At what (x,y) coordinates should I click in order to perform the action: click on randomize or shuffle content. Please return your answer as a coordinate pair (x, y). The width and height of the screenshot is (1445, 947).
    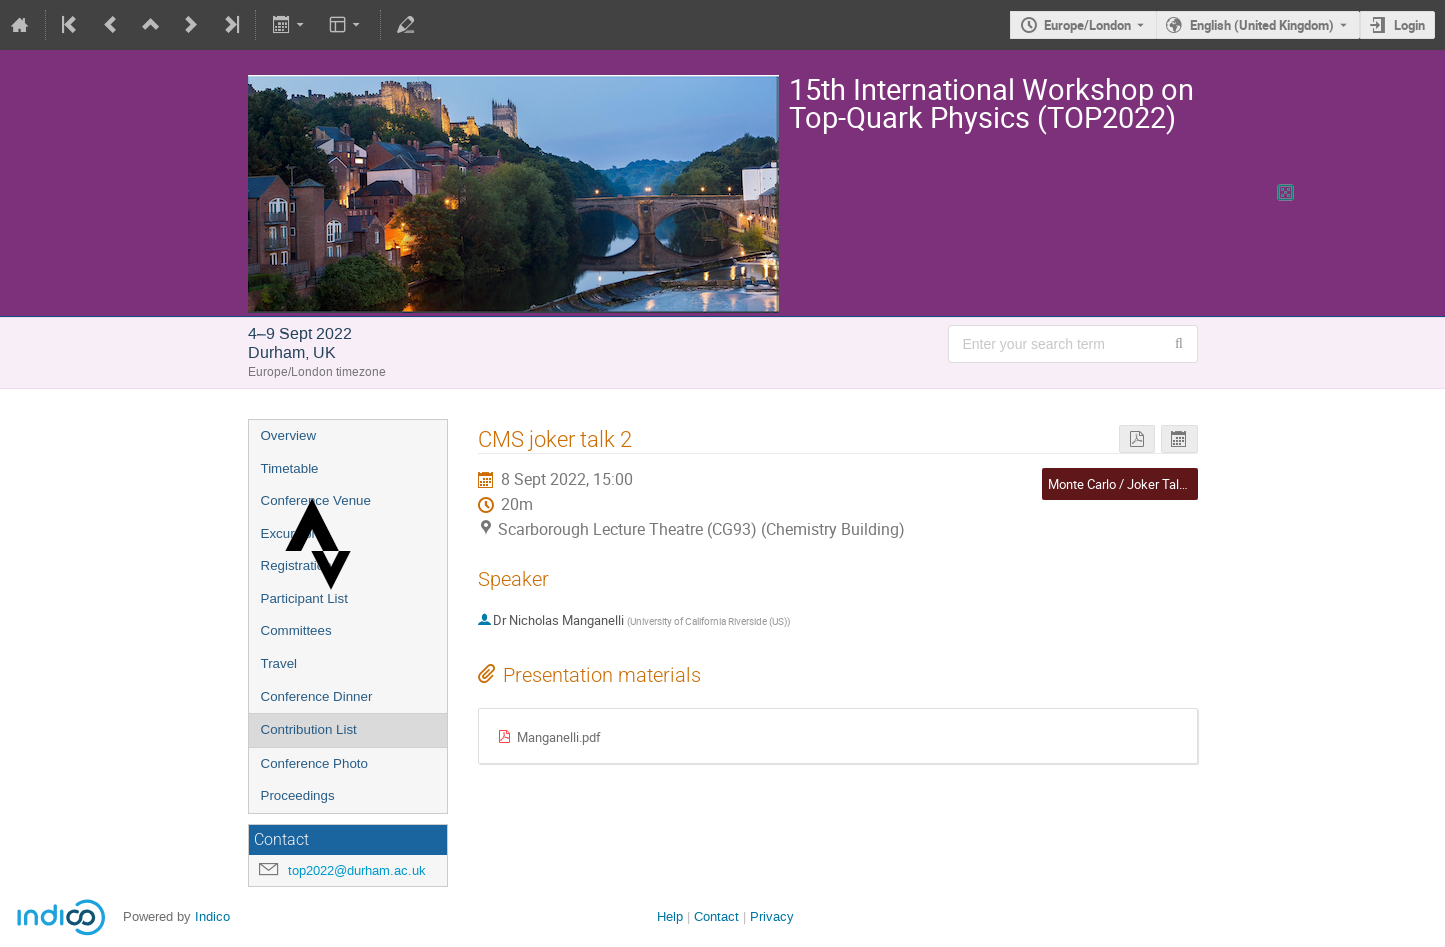
    Looking at the image, I should click on (1285, 192).